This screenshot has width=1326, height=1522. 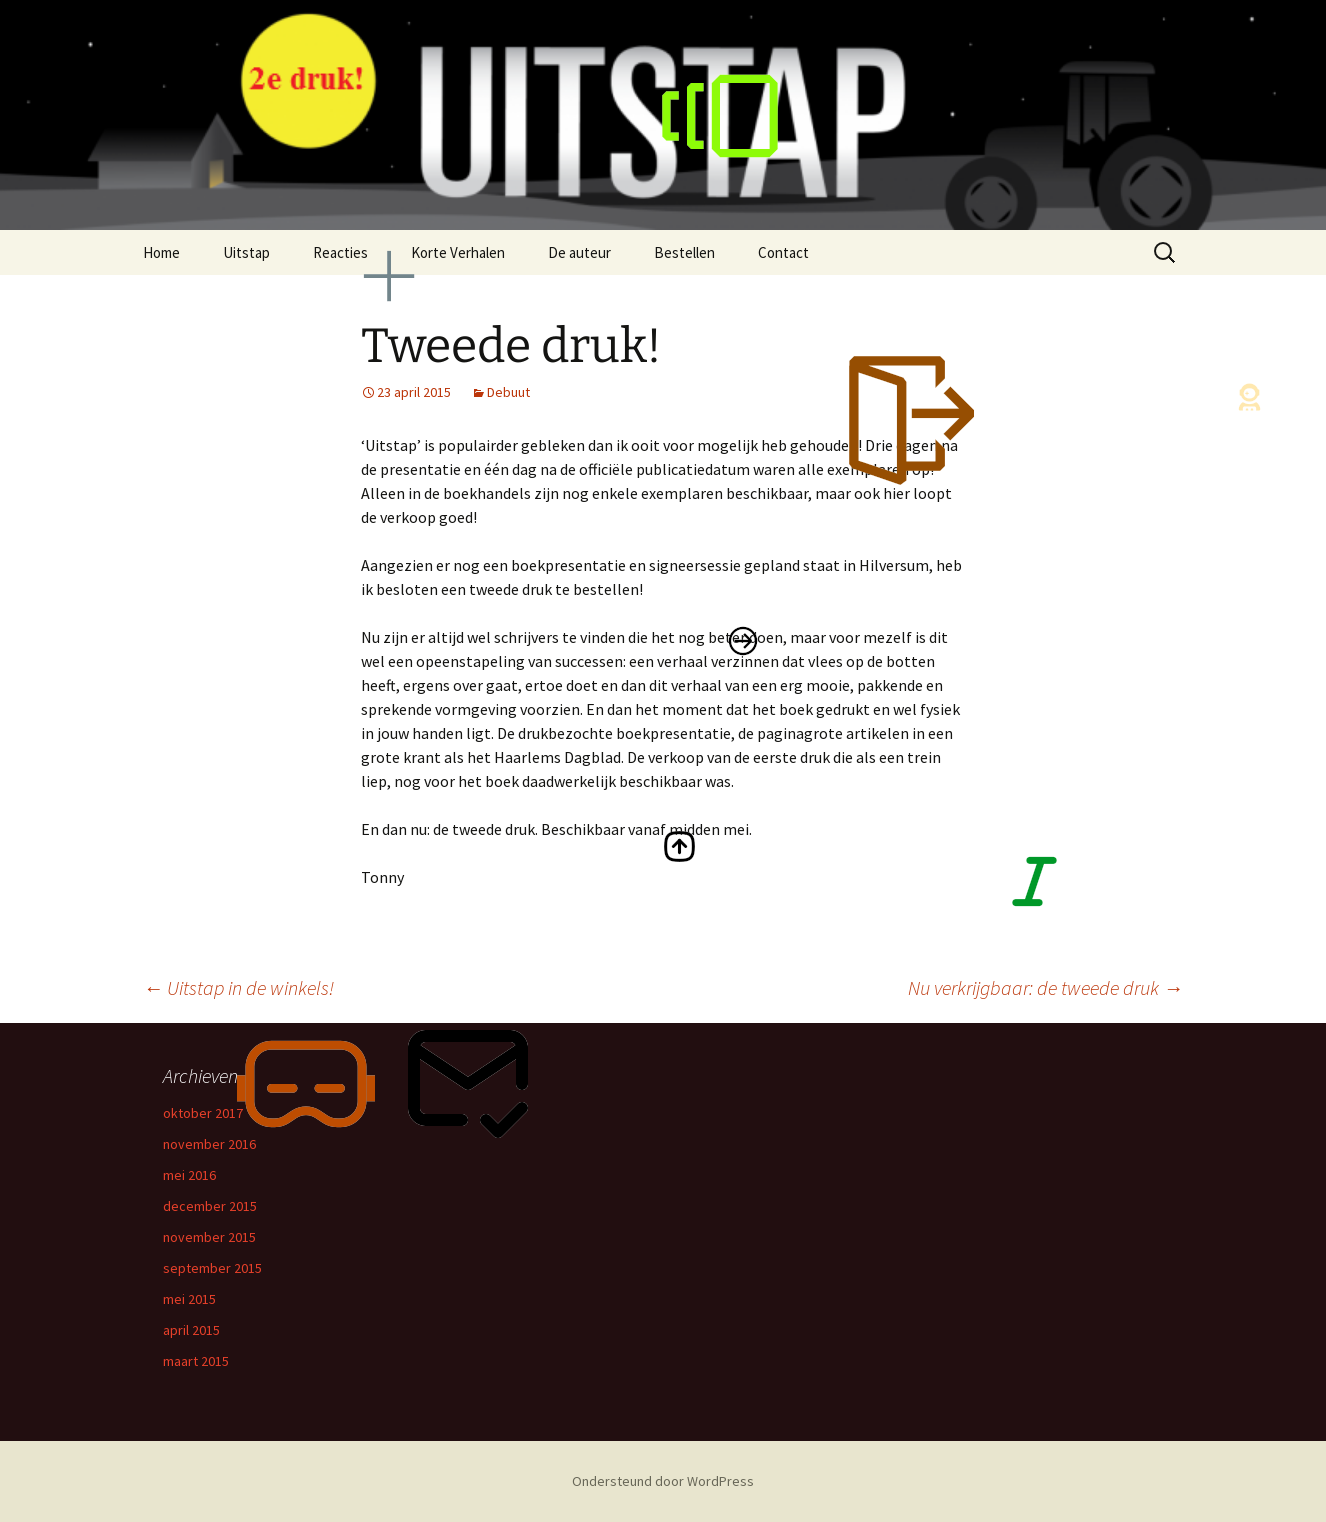 I want to click on view astronaut or space-themed user profile, so click(x=1249, y=397).